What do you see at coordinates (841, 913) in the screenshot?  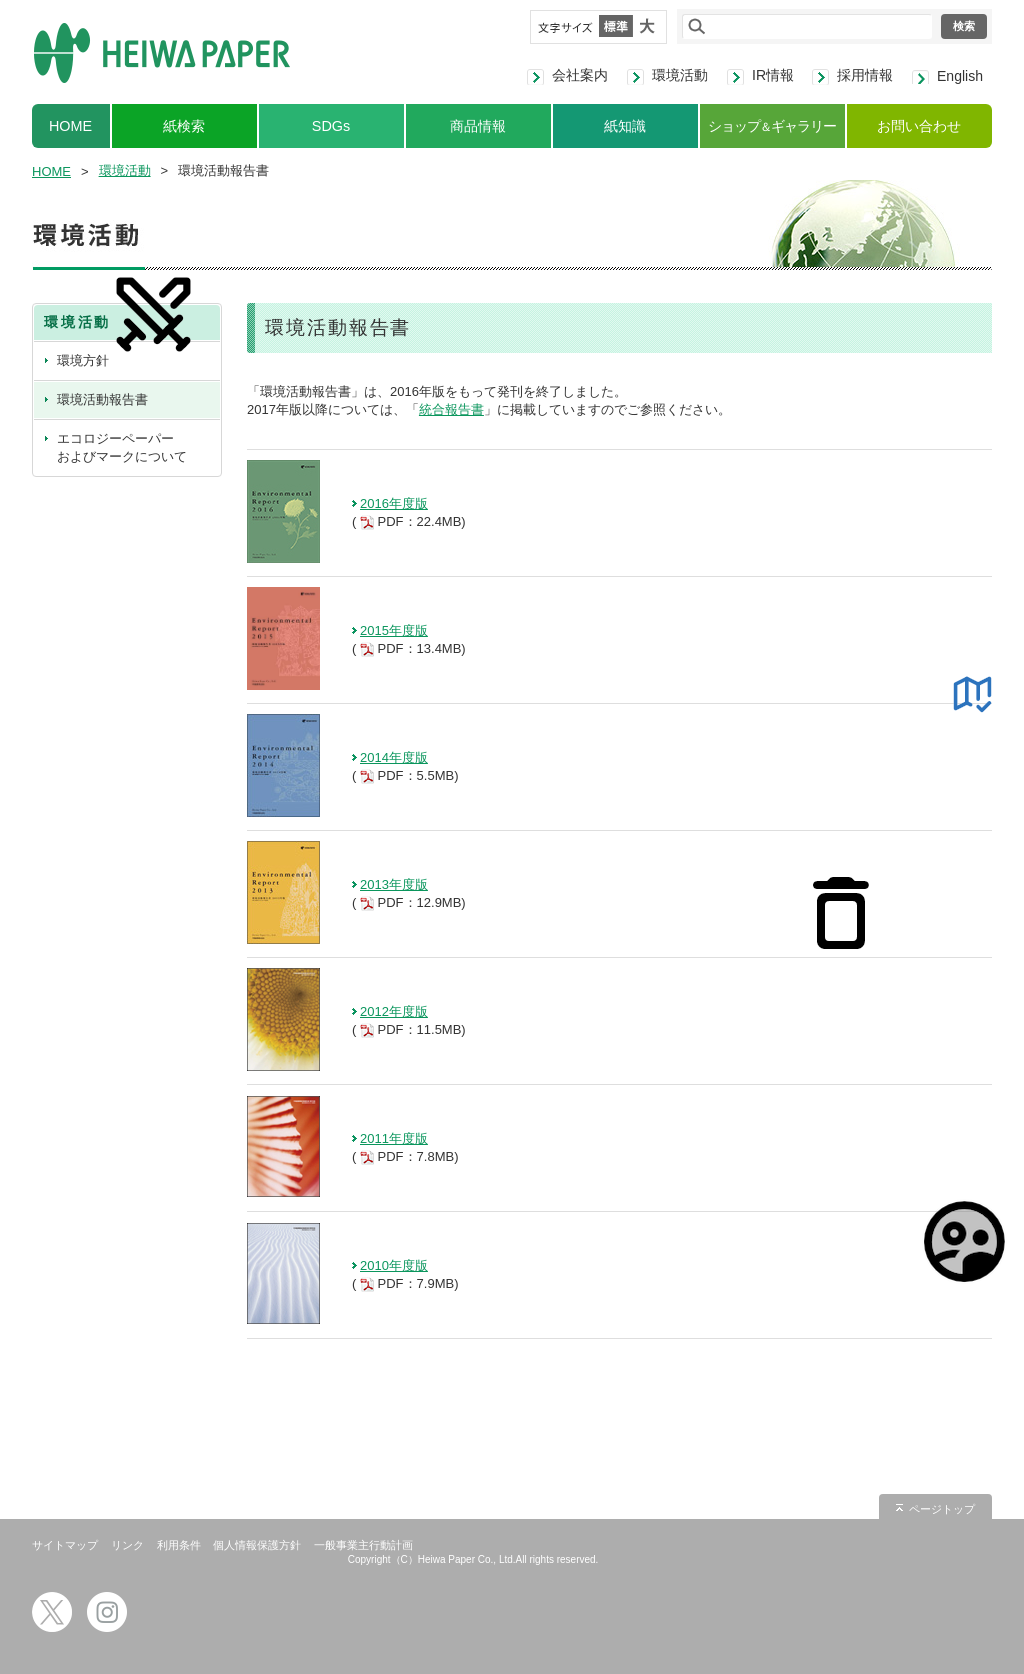 I see `delete an item` at bounding box center [841, 913].